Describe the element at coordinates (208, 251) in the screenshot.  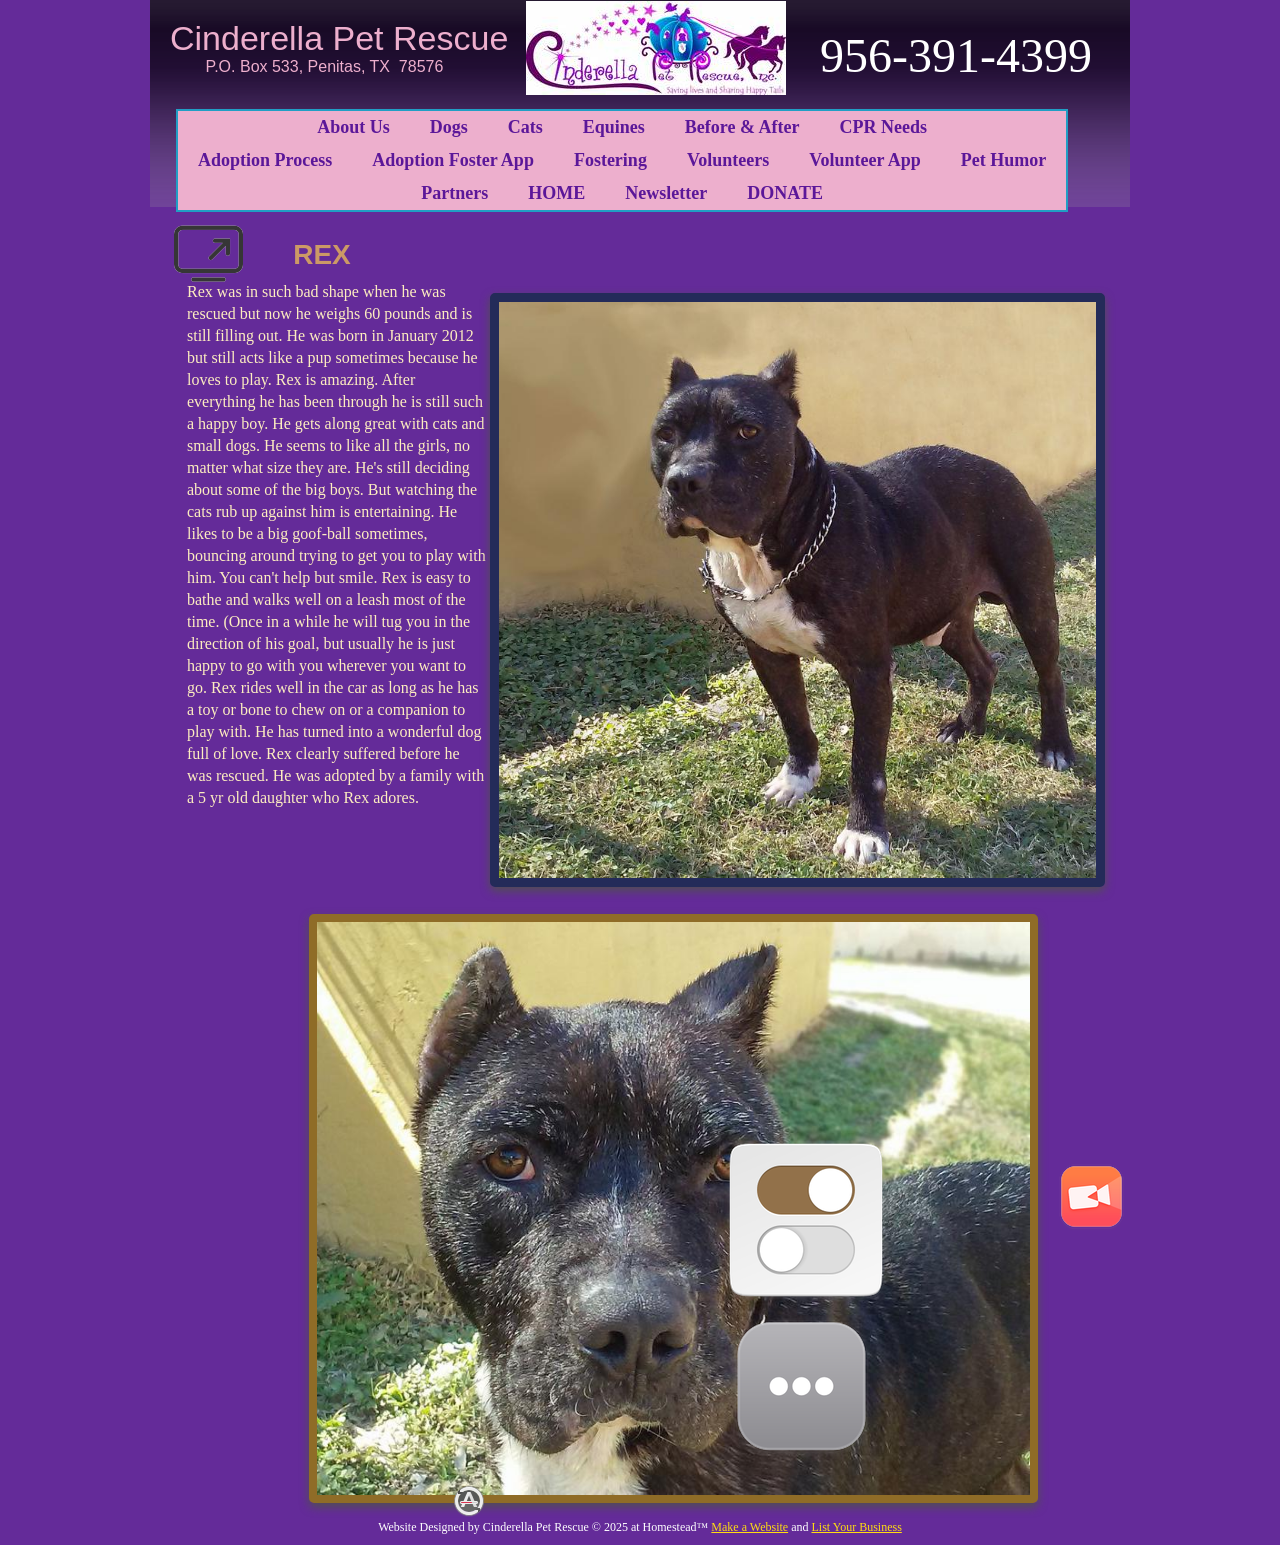
I see `access desktop sharing settings` at that location.